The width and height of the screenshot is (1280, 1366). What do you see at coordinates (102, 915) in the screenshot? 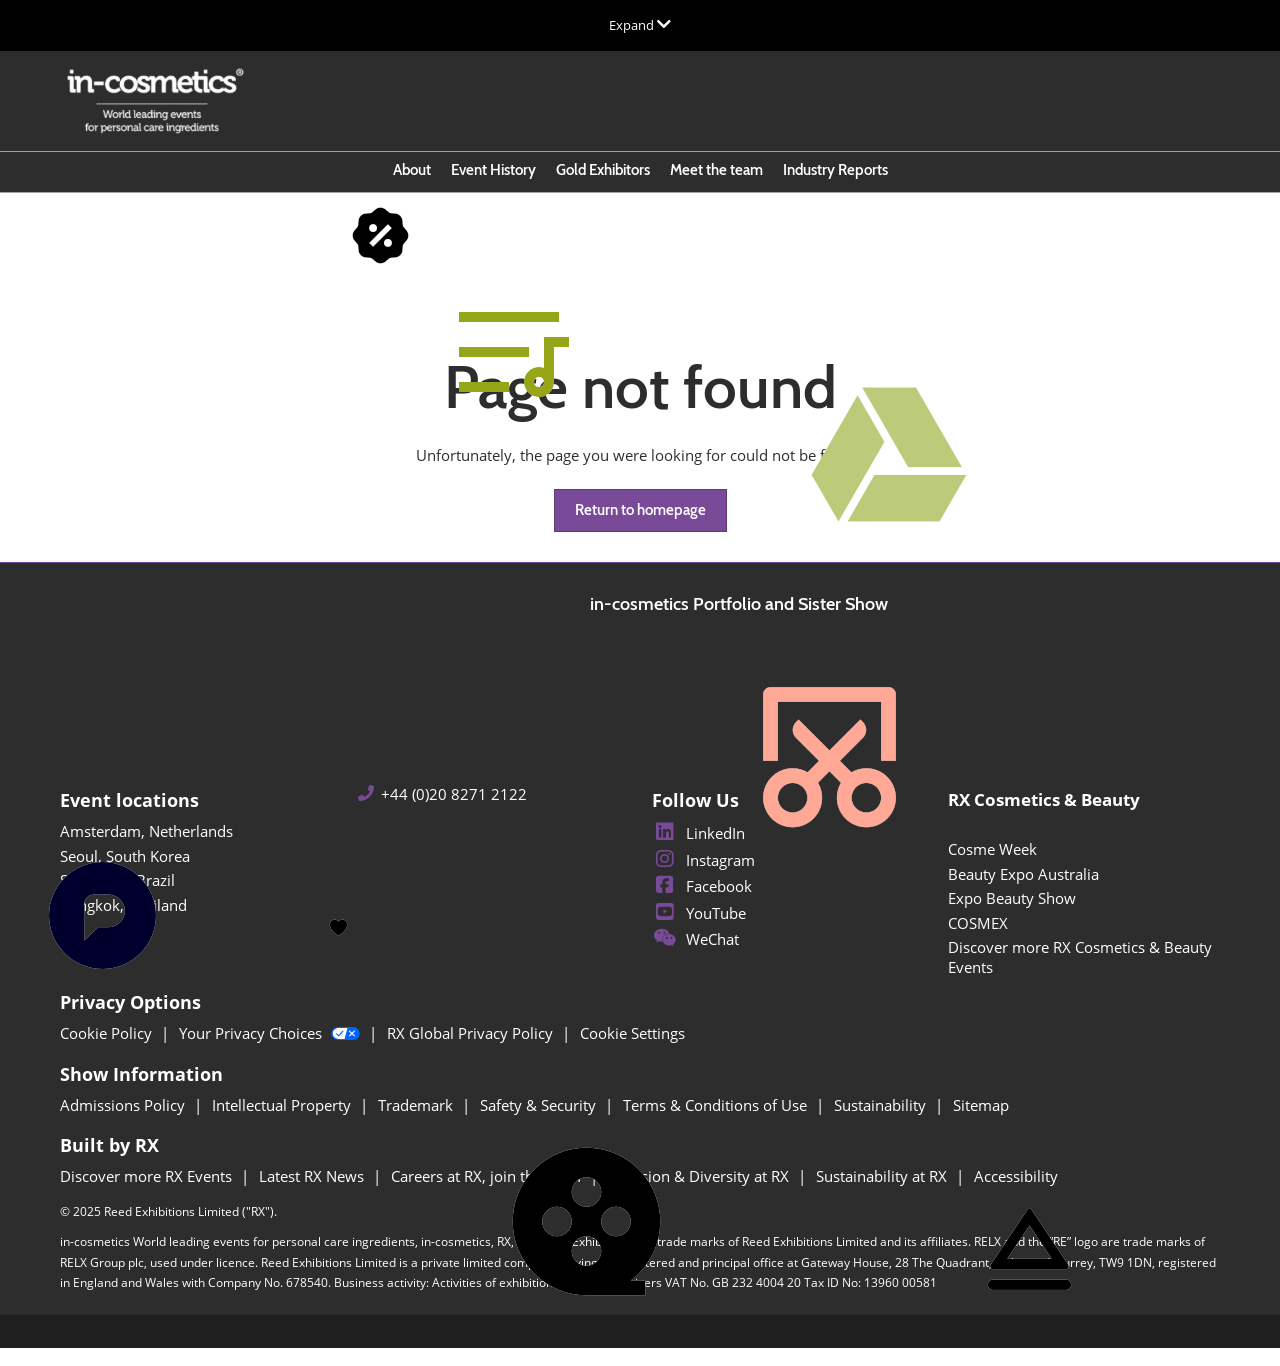
I see `open the Pixelfed app` at bounding box center [102, 915].